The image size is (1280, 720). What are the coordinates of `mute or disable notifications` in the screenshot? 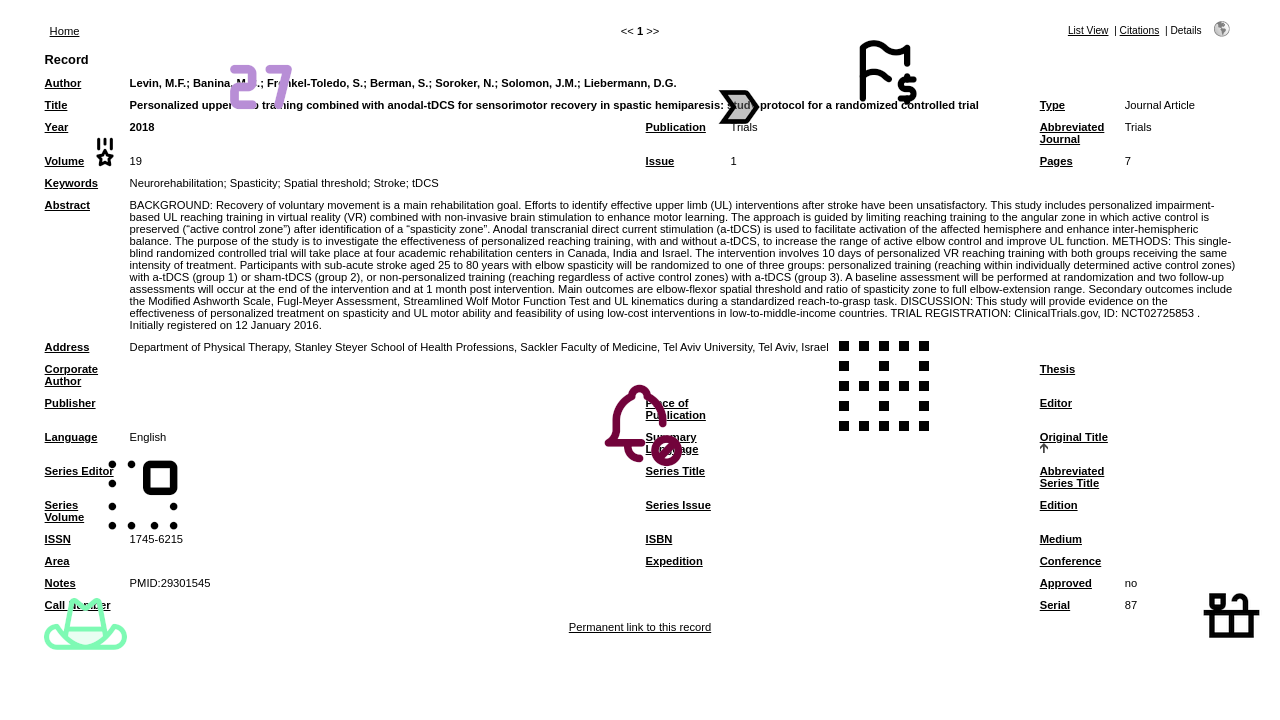 It's located at (639, 423).